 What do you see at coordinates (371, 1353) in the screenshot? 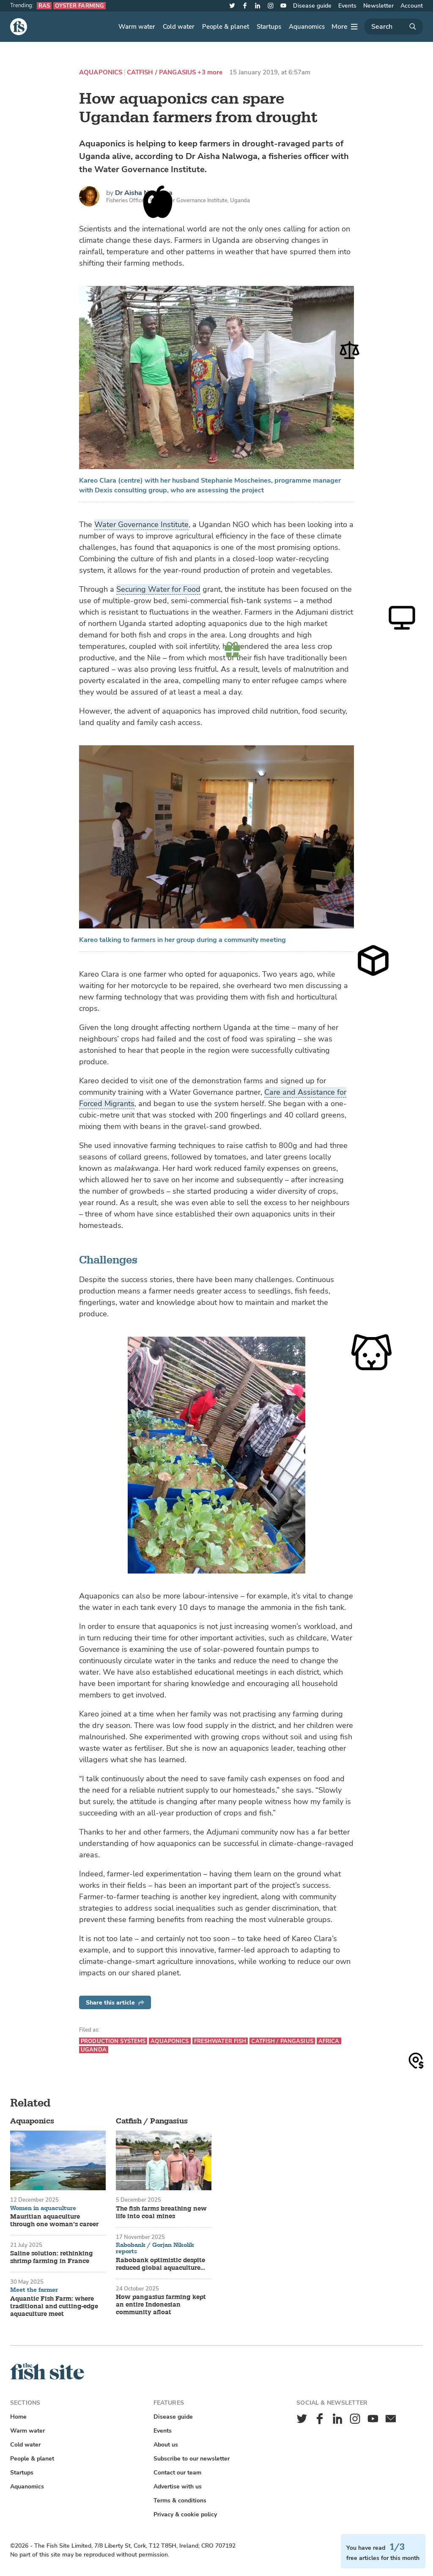
I see `access pet-related features or settings` at bounding box center [371, 1353].